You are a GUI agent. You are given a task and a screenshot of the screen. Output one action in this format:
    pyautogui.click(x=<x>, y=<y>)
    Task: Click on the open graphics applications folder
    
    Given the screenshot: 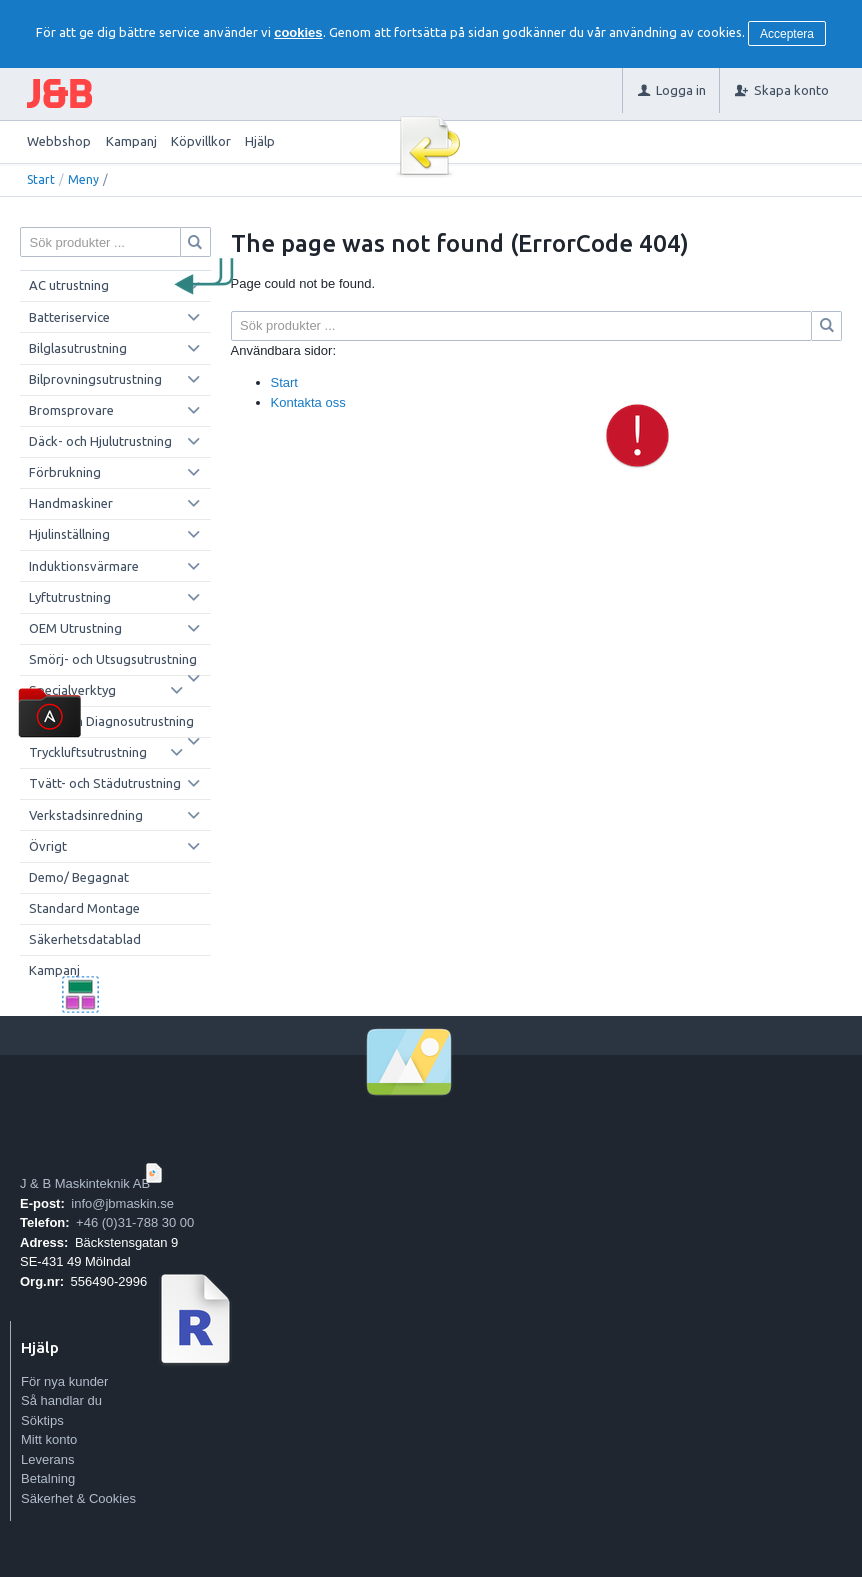 What is the action you would take?
    pyautogui.click(x=409, y=1062)
    